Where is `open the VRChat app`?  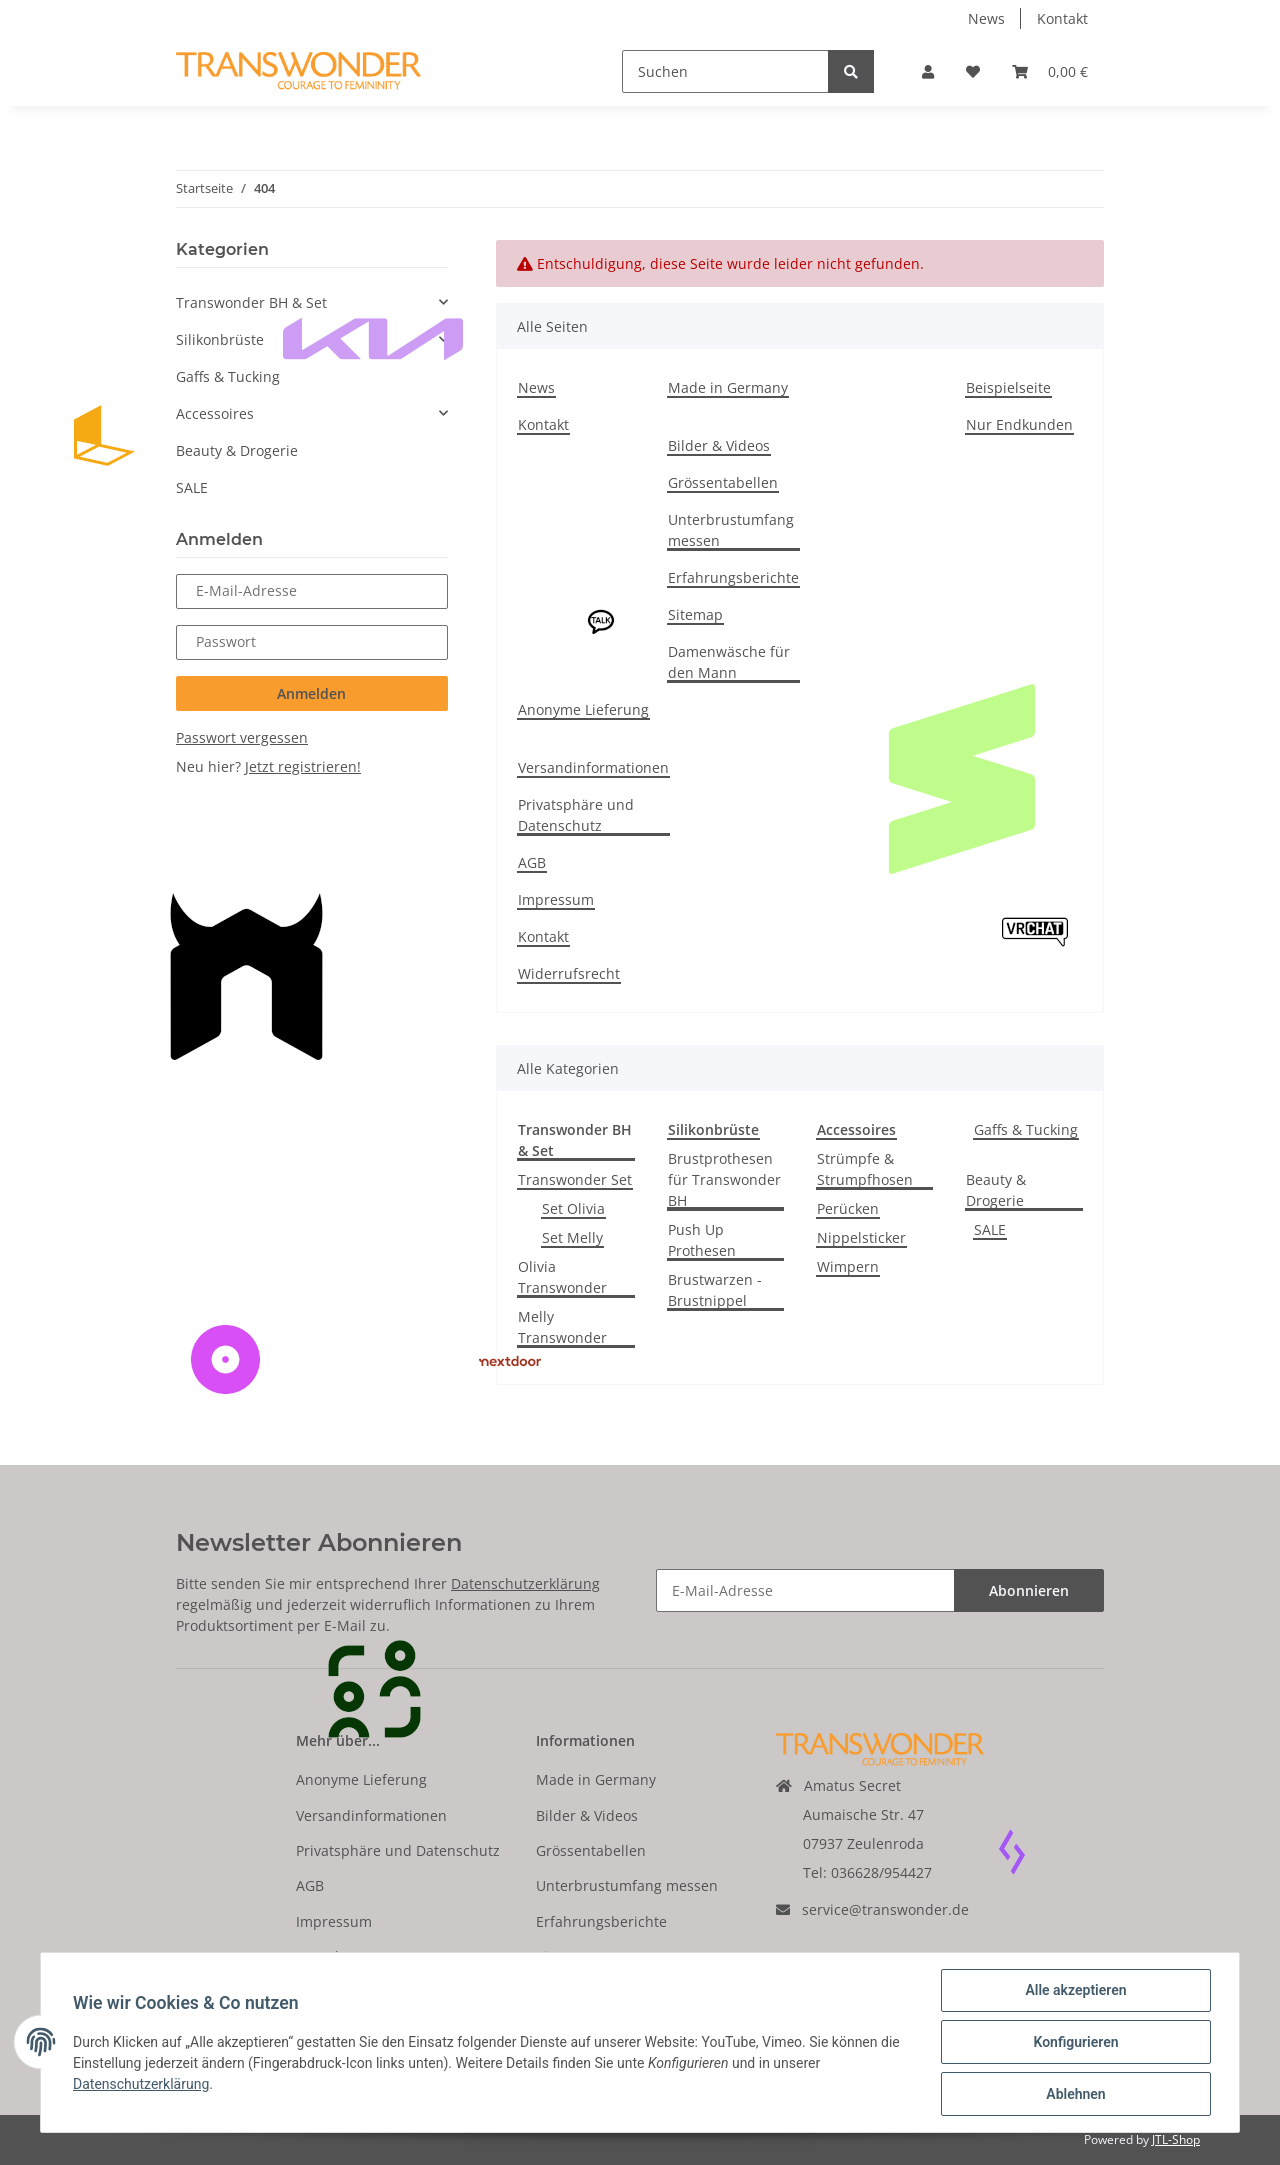 open the VRChat app is located at coordinates (1035, 932).